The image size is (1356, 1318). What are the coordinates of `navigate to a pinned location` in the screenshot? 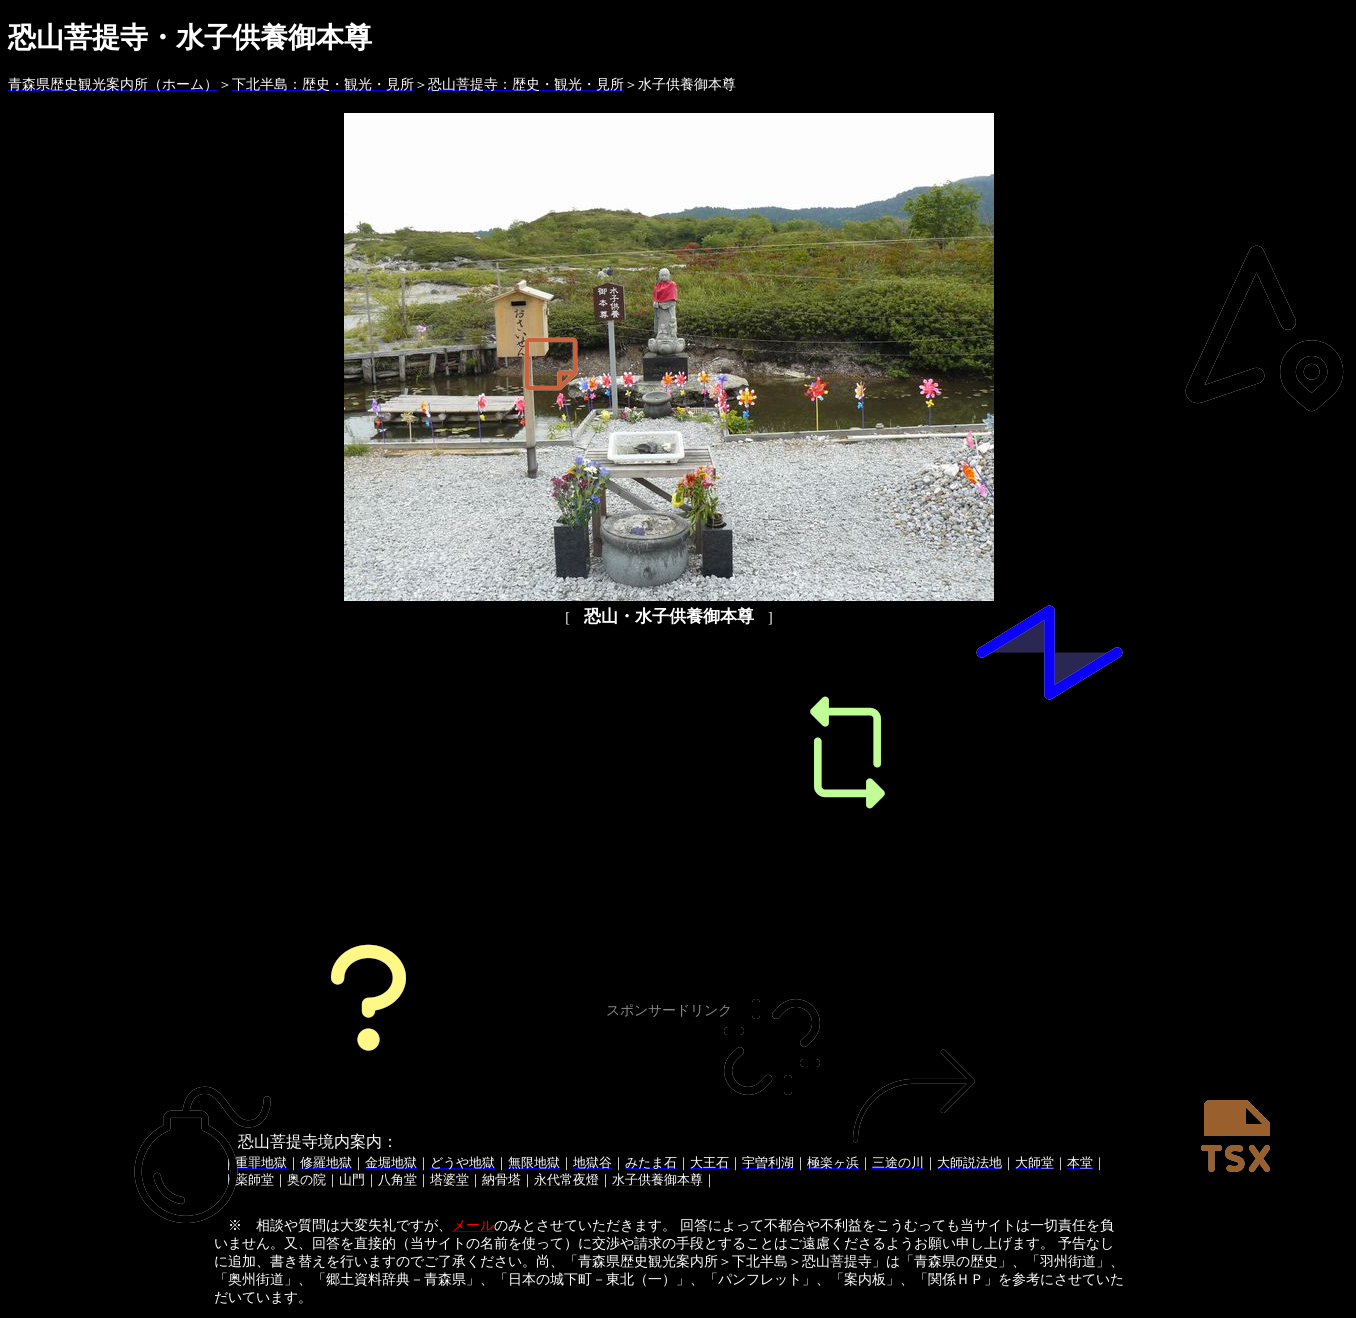 It's located at (1256, 324).